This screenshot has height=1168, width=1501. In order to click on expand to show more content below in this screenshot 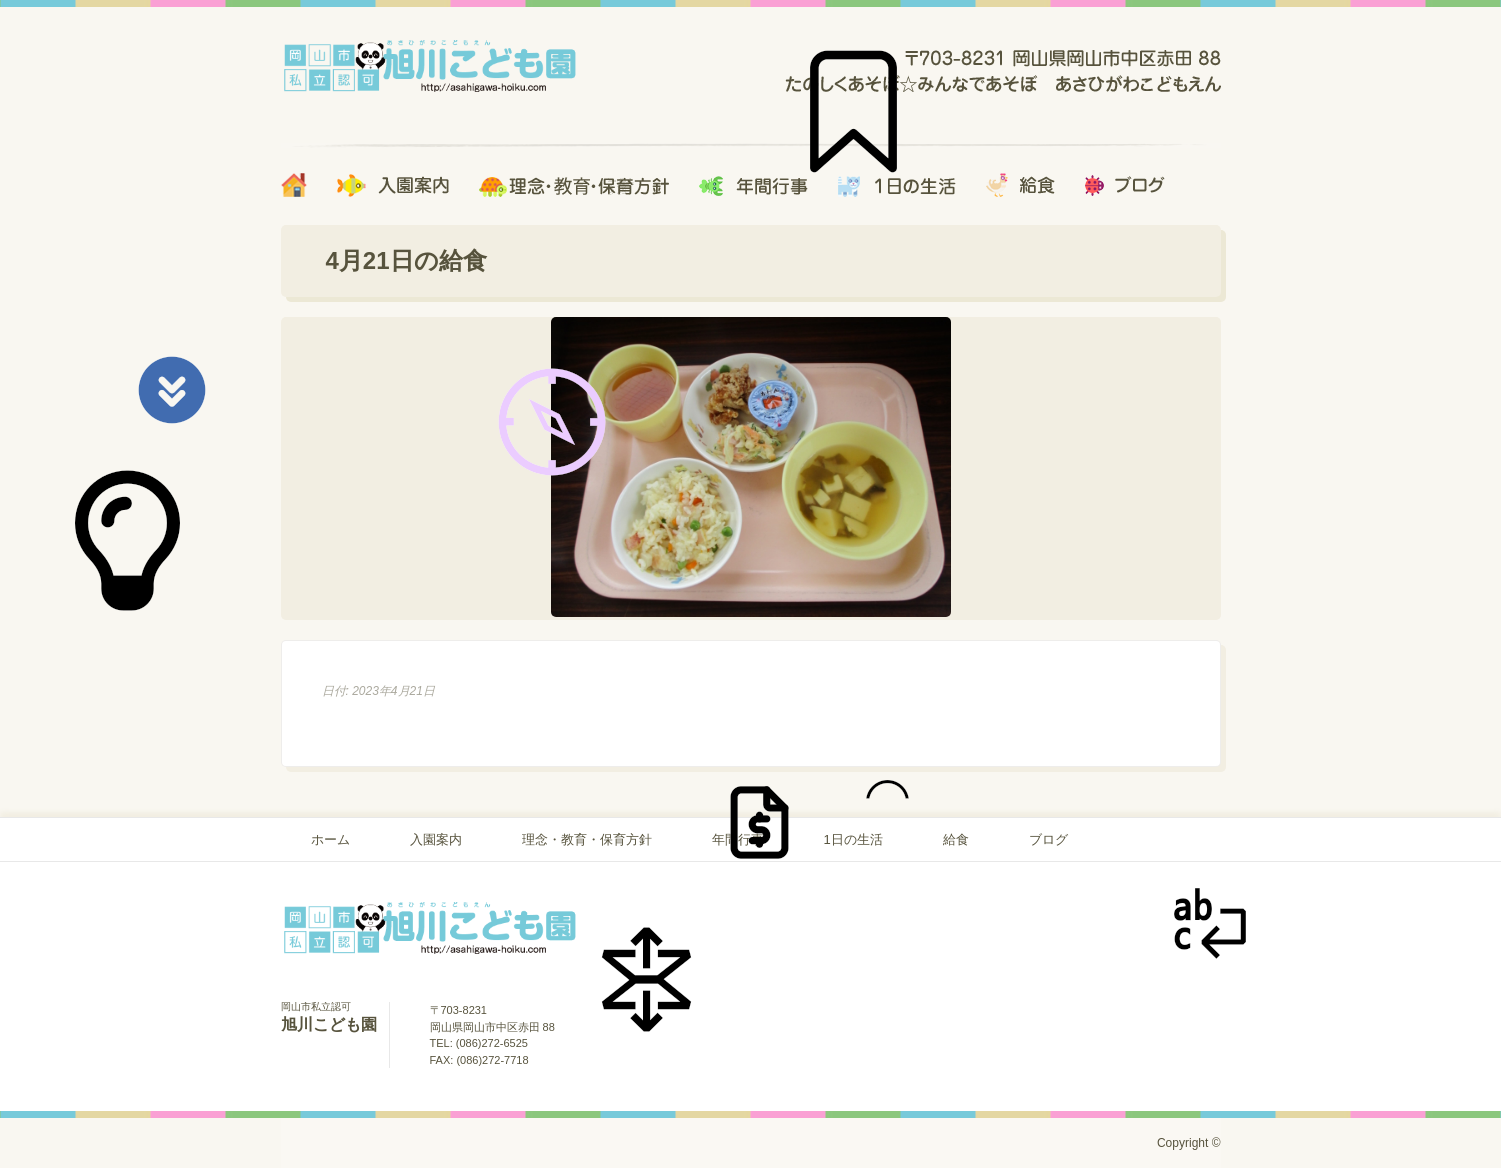, I will do `click(172, 390)`.